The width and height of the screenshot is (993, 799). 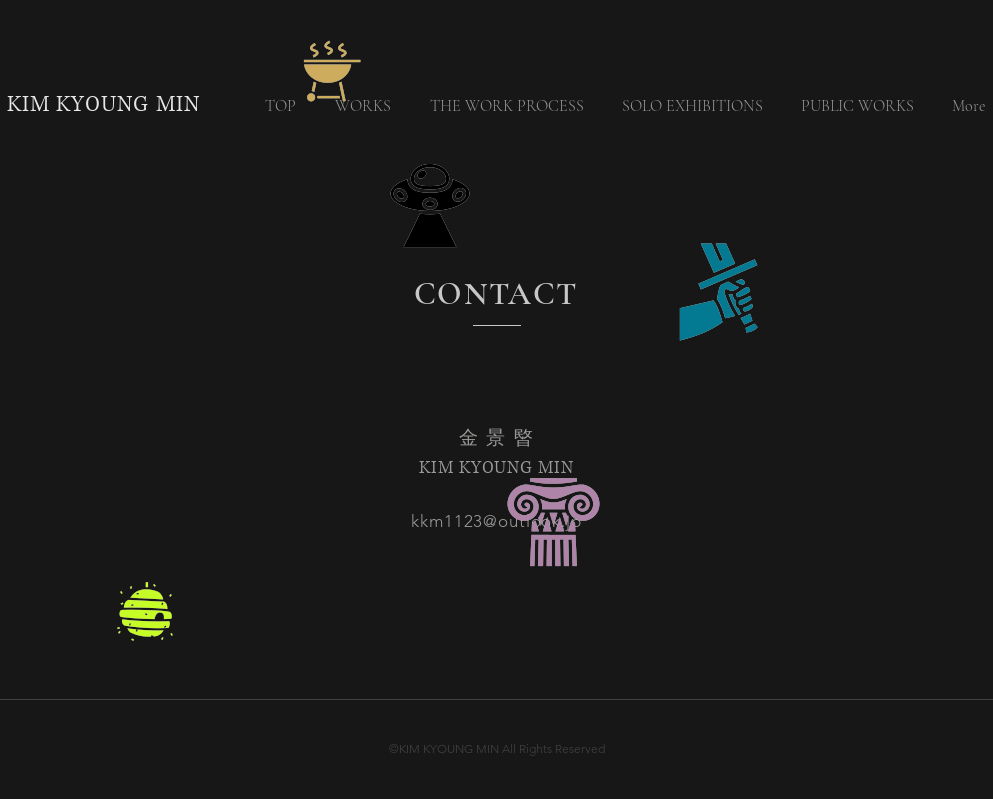 I want to click on initiate attack or combat action, so click(x=728, y=292).